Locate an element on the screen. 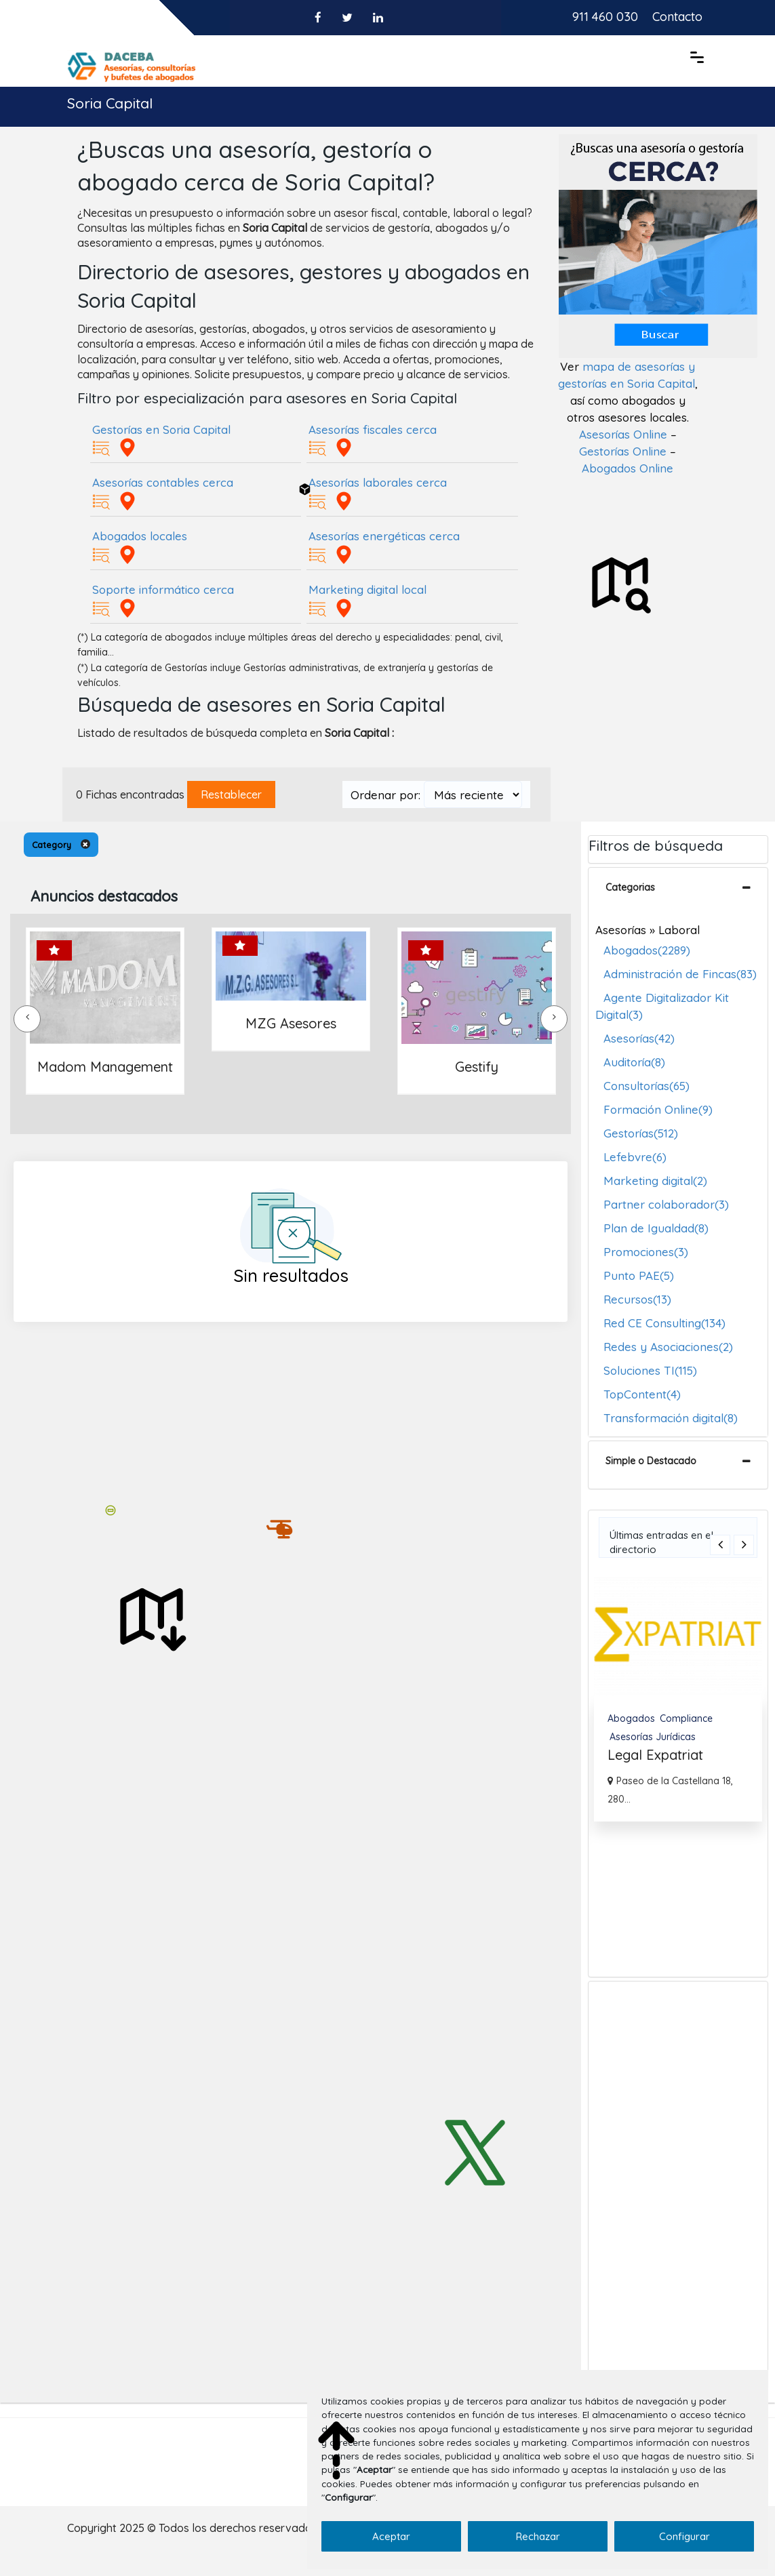 The height and width of the screenshot is (2576, 775). download map for offline use is located at coordinates (151, 1616).